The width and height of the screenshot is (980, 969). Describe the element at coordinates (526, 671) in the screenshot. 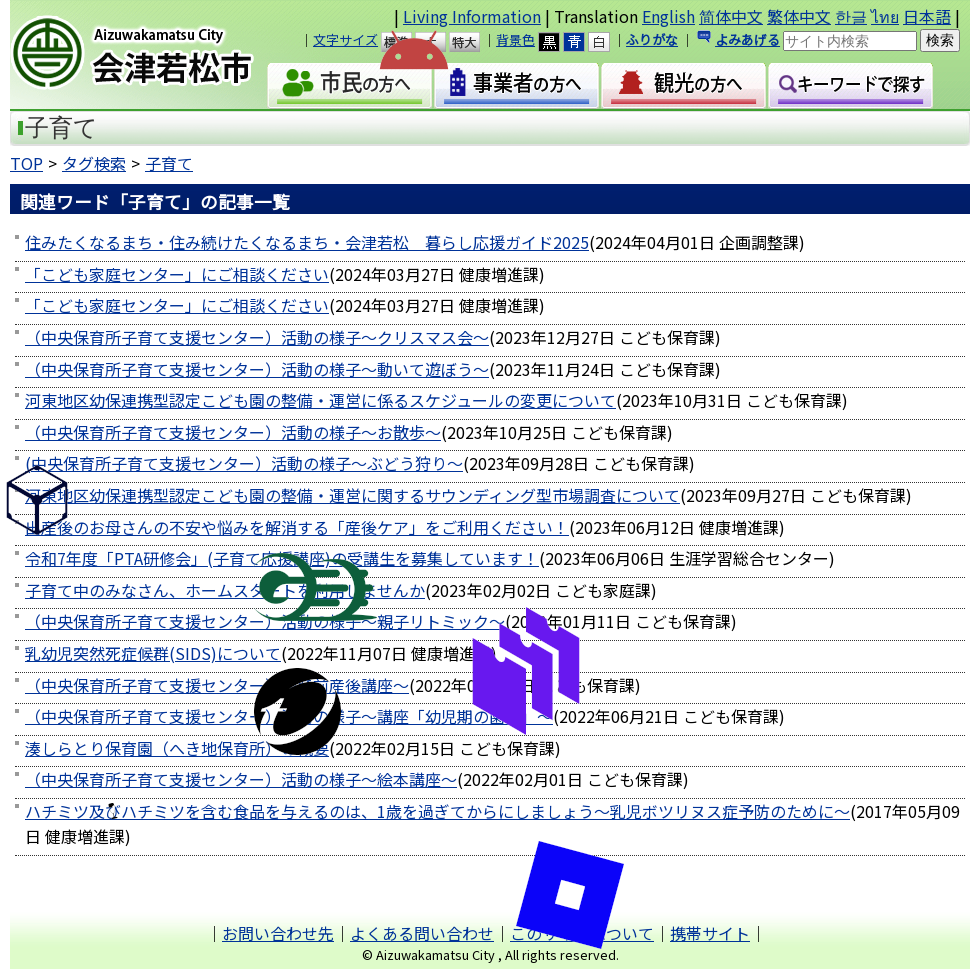

I see `wasmer logo` at that location.